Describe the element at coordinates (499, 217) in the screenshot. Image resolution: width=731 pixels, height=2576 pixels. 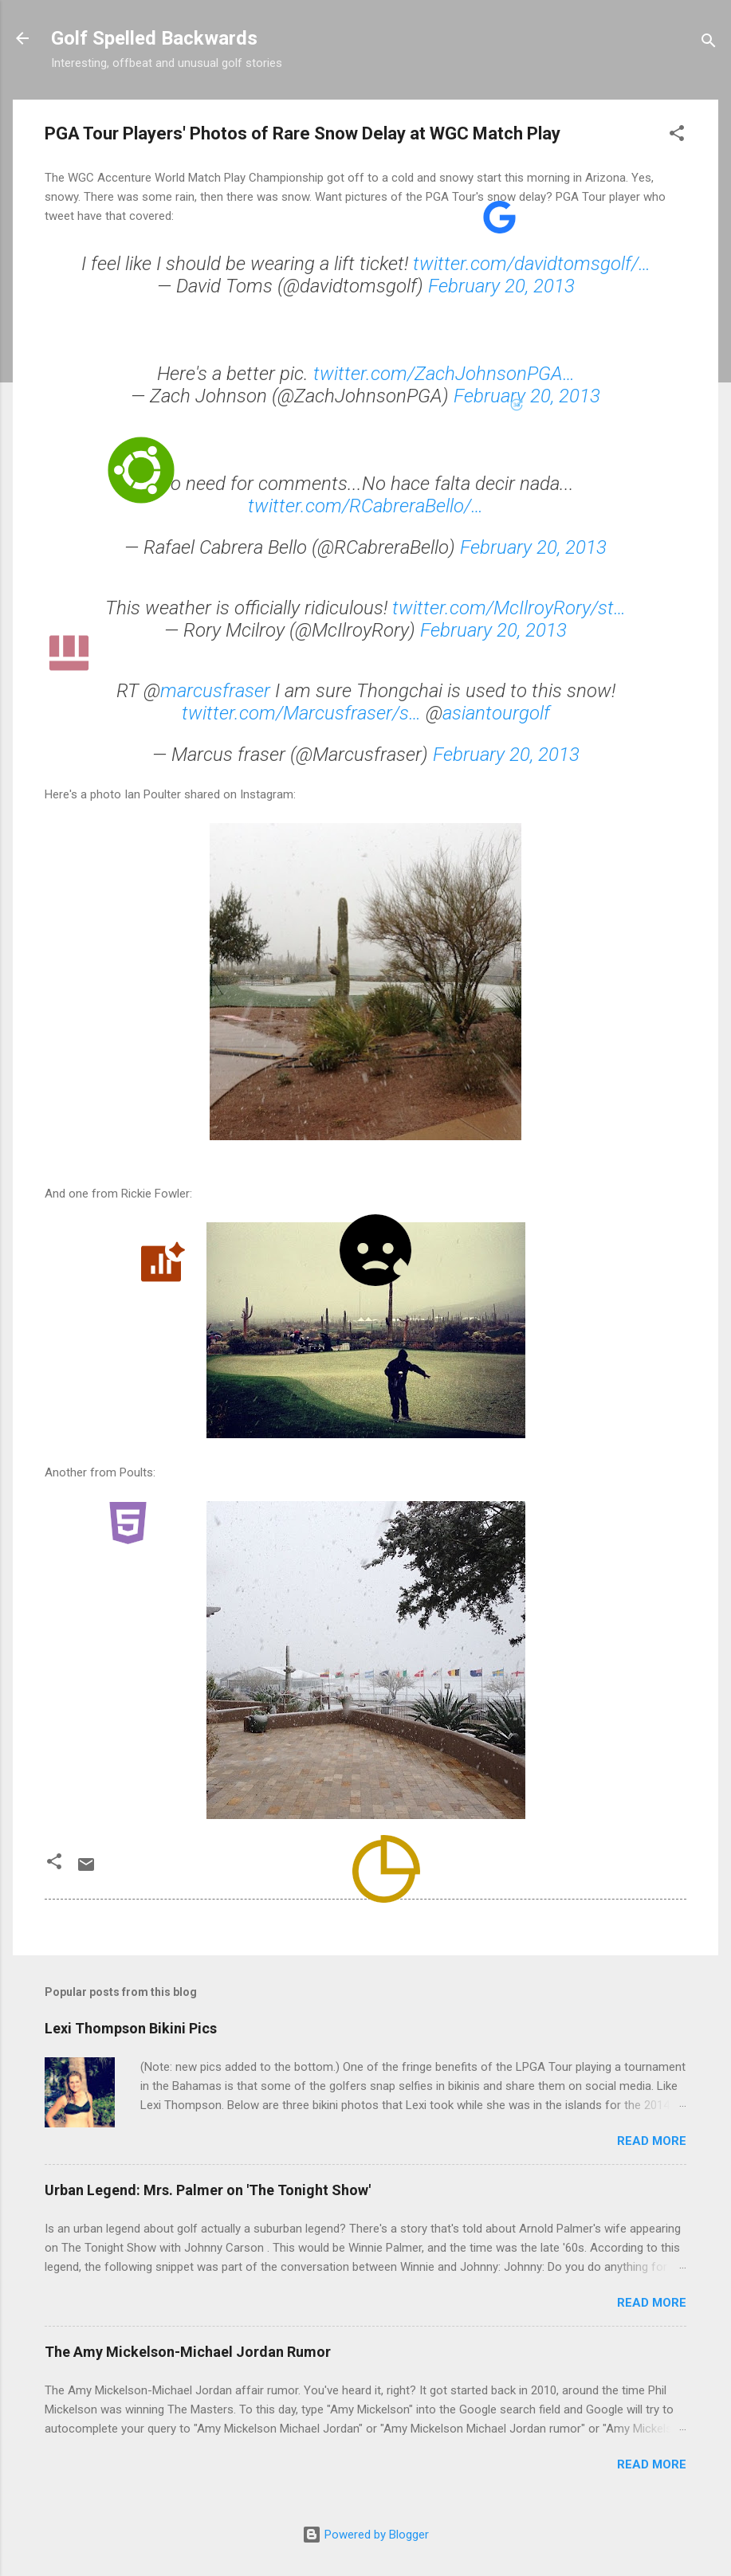
I see `sign in with Google` at that location.